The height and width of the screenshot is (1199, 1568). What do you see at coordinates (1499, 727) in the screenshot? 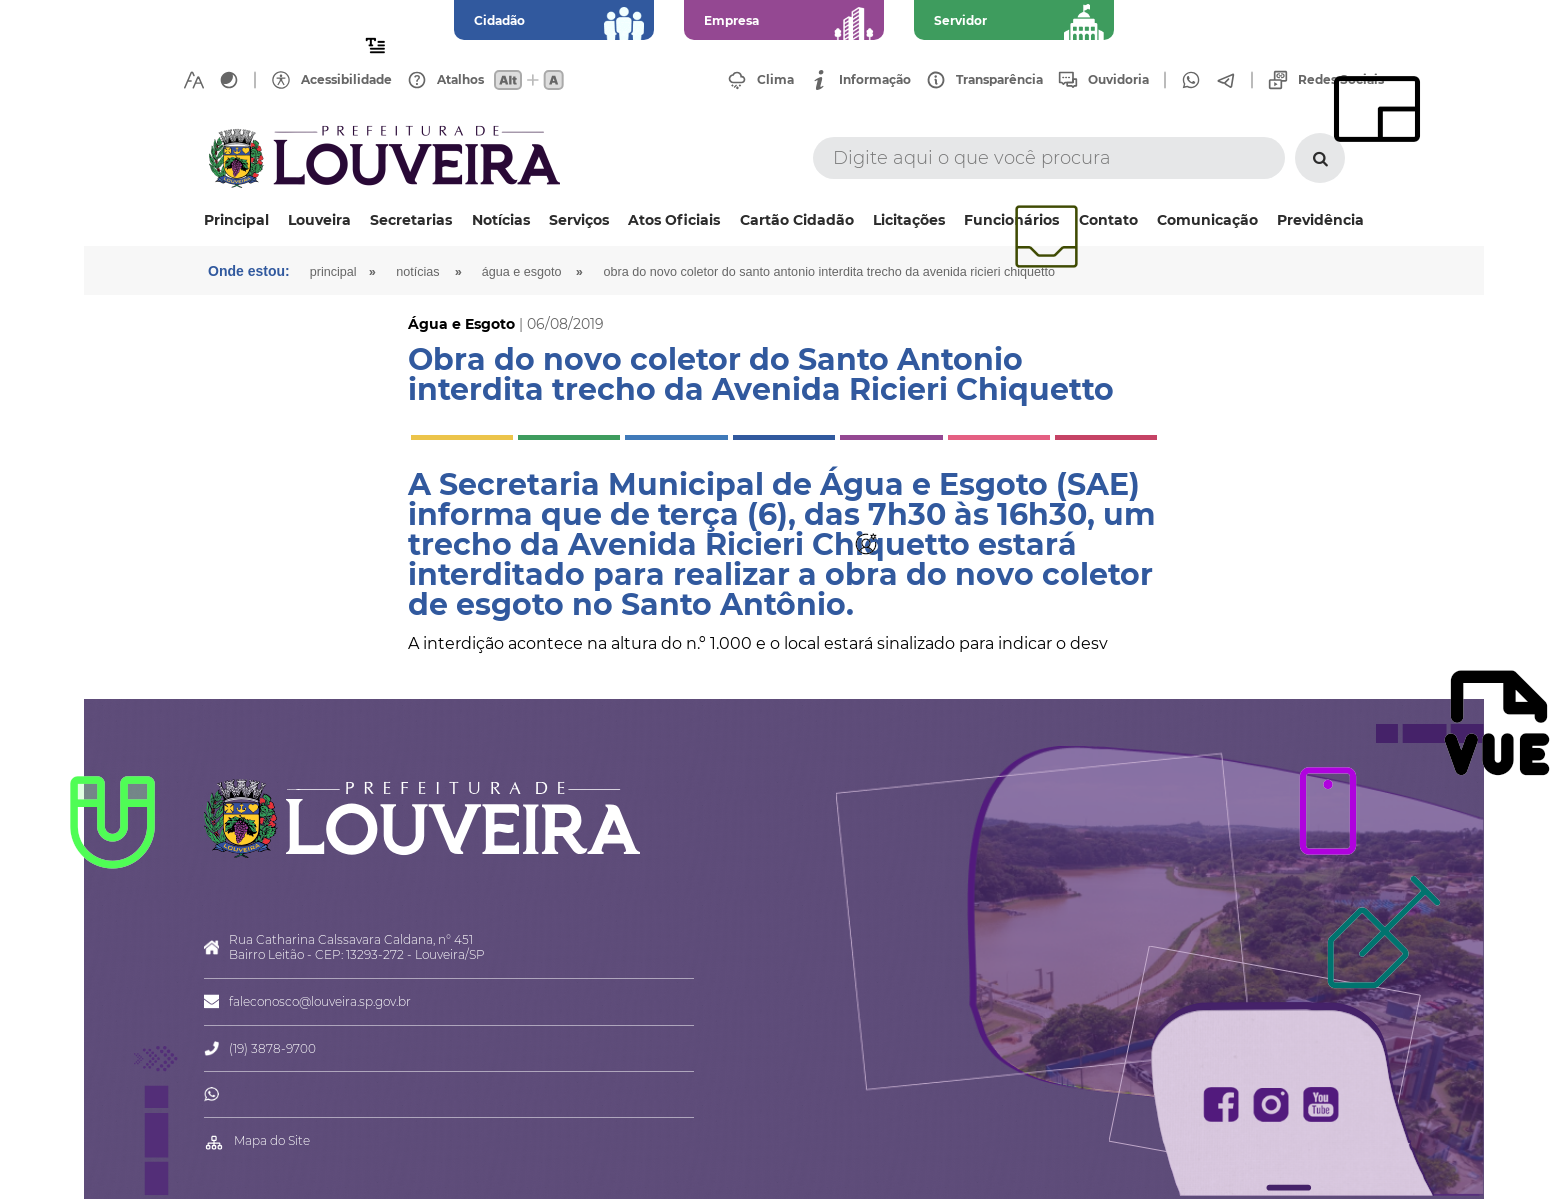
I see `vue.js file type indicator` at bounding box center [1499, 727].